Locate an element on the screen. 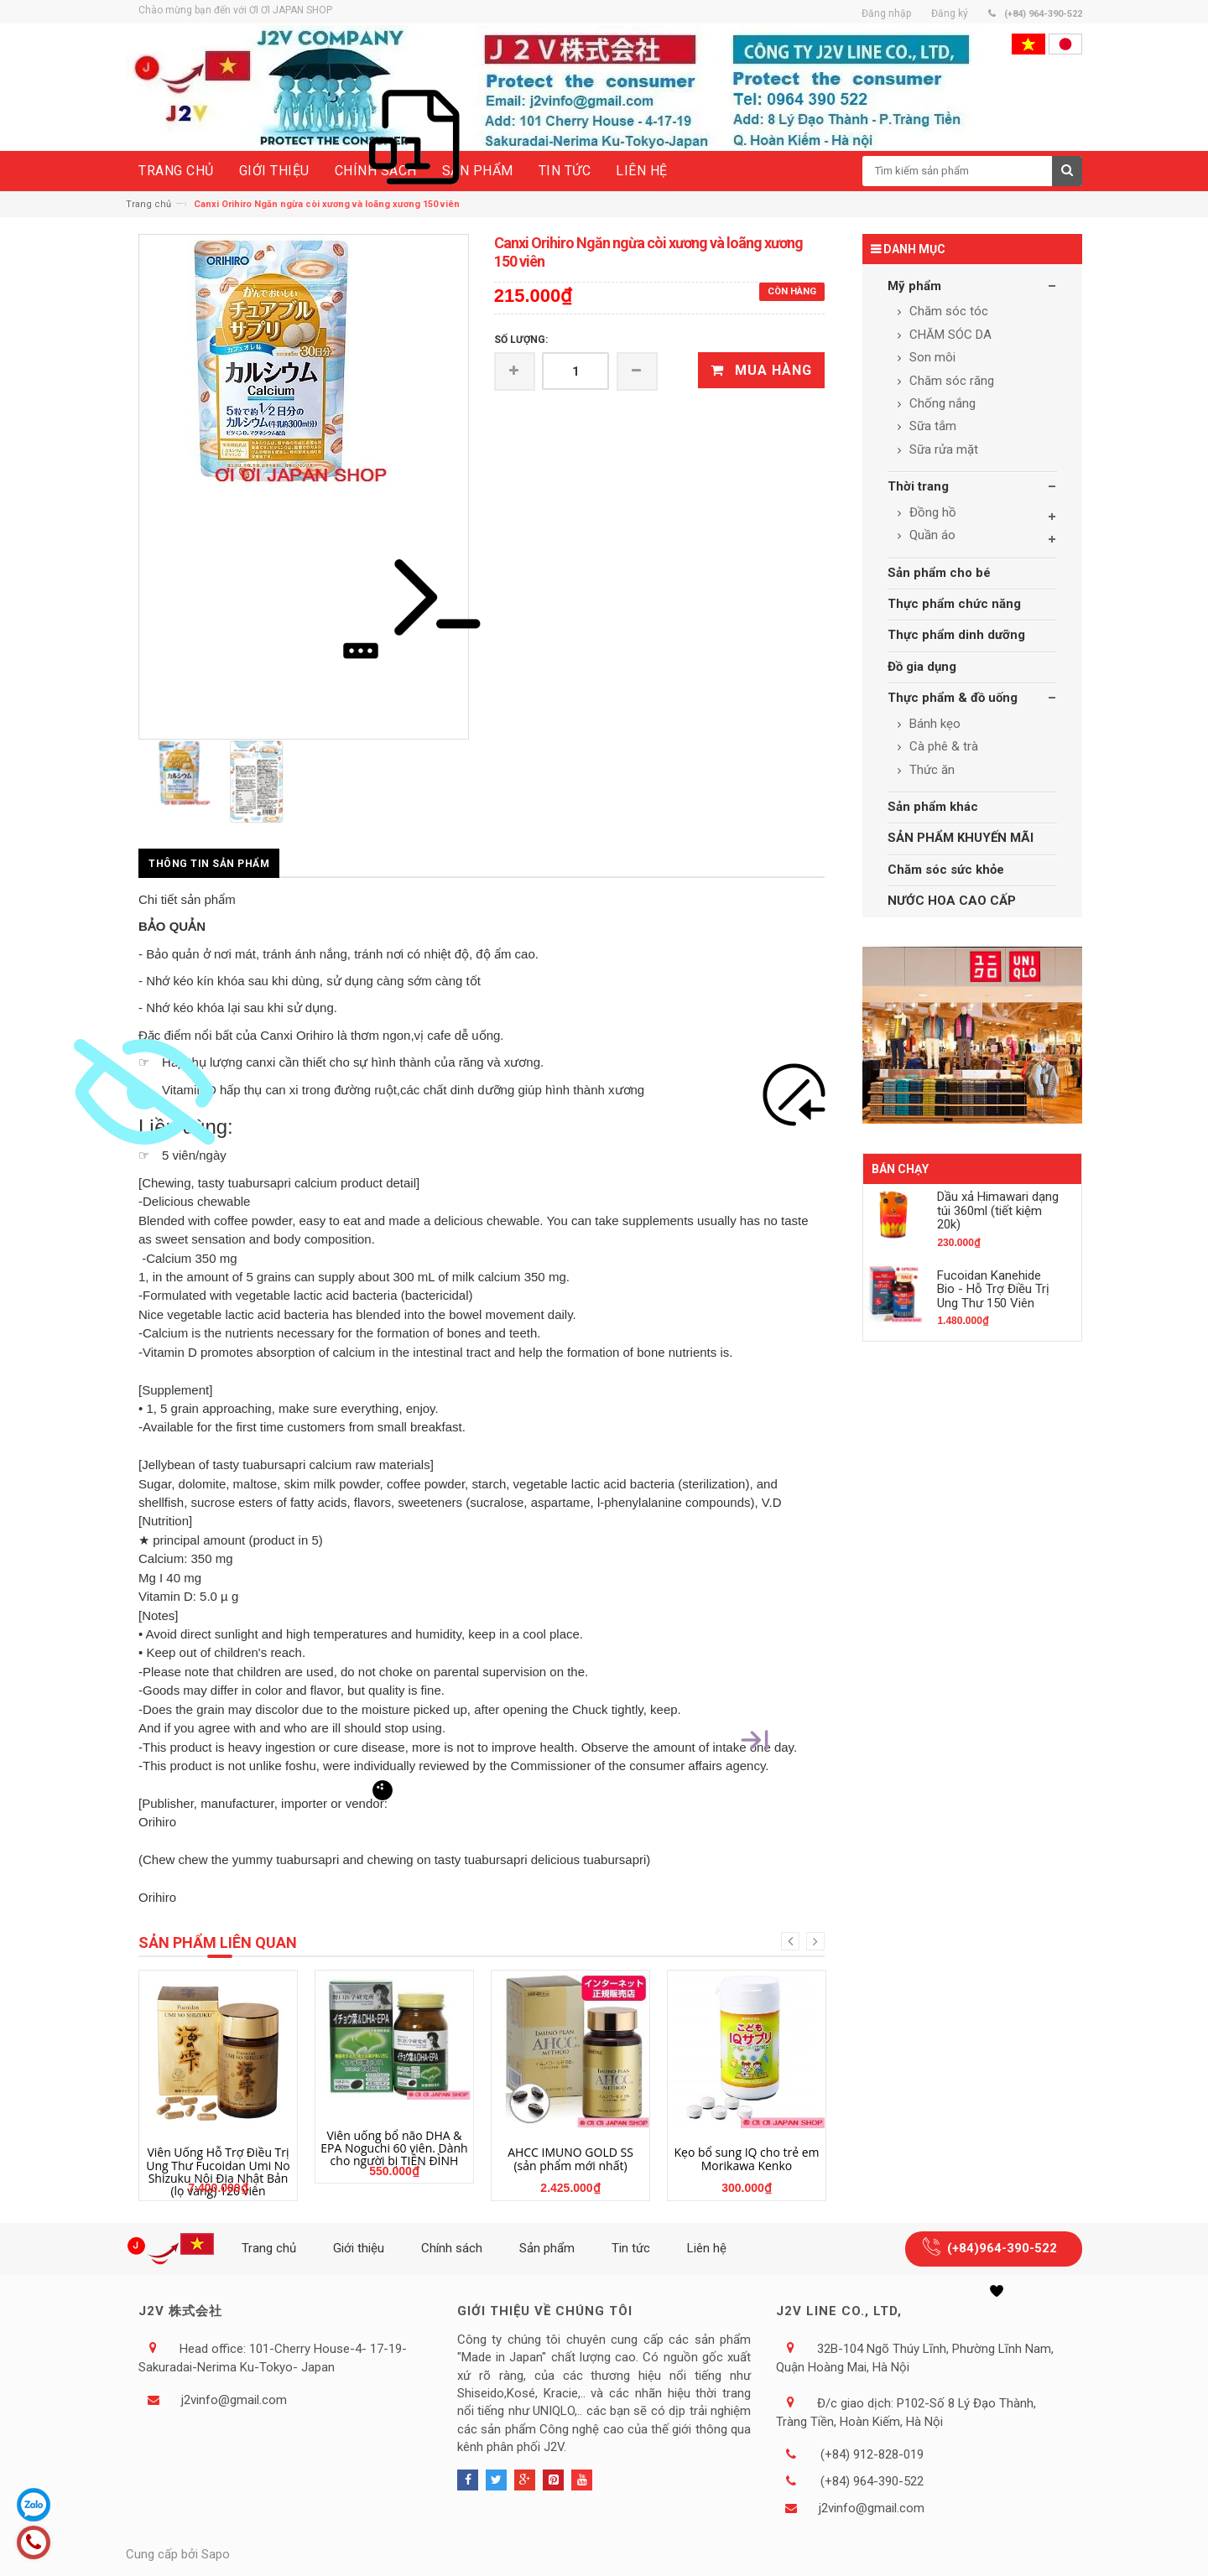 This screenshot has height=2576, width=1208. hide content from view is located at coordinates (144, 1092).